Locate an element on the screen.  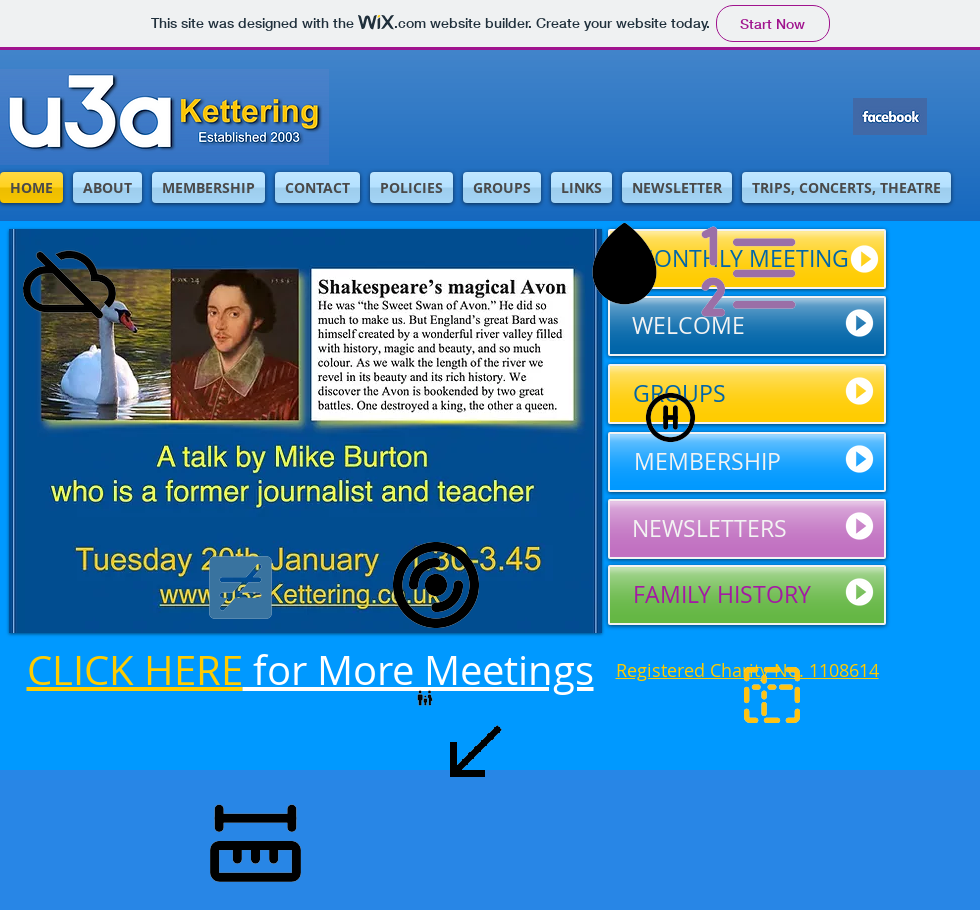
indicates family restroom availability is located at coordinates (425, 698).